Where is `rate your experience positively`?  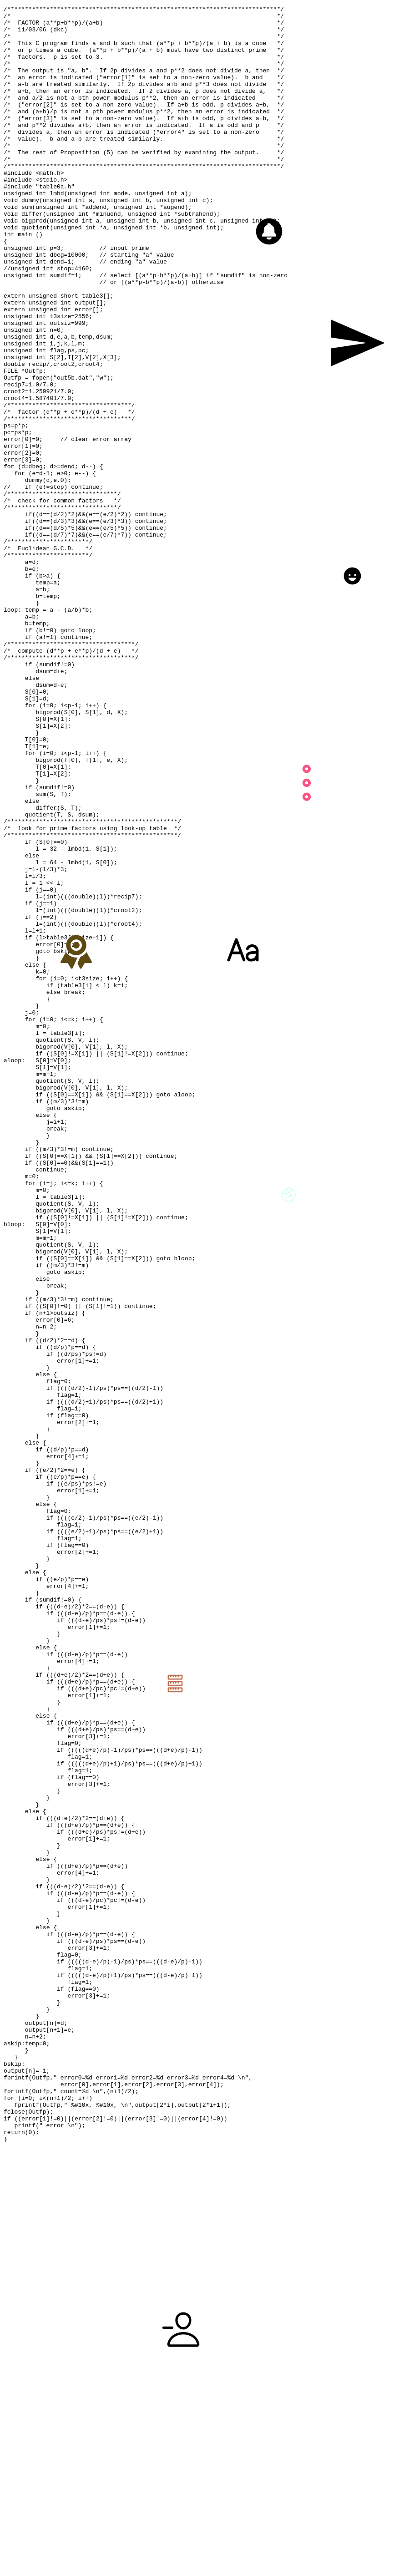
rate your experience positively is located at coordinates (352, 576).